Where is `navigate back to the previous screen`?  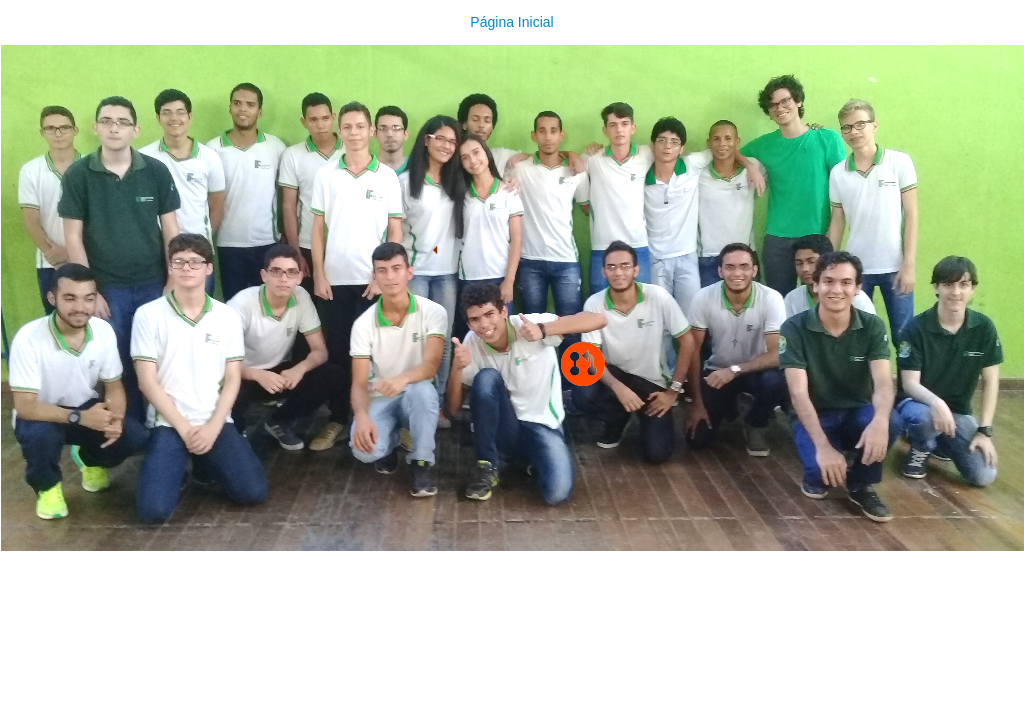 navigate back to the previous screen is located at coordinates (435, 250).